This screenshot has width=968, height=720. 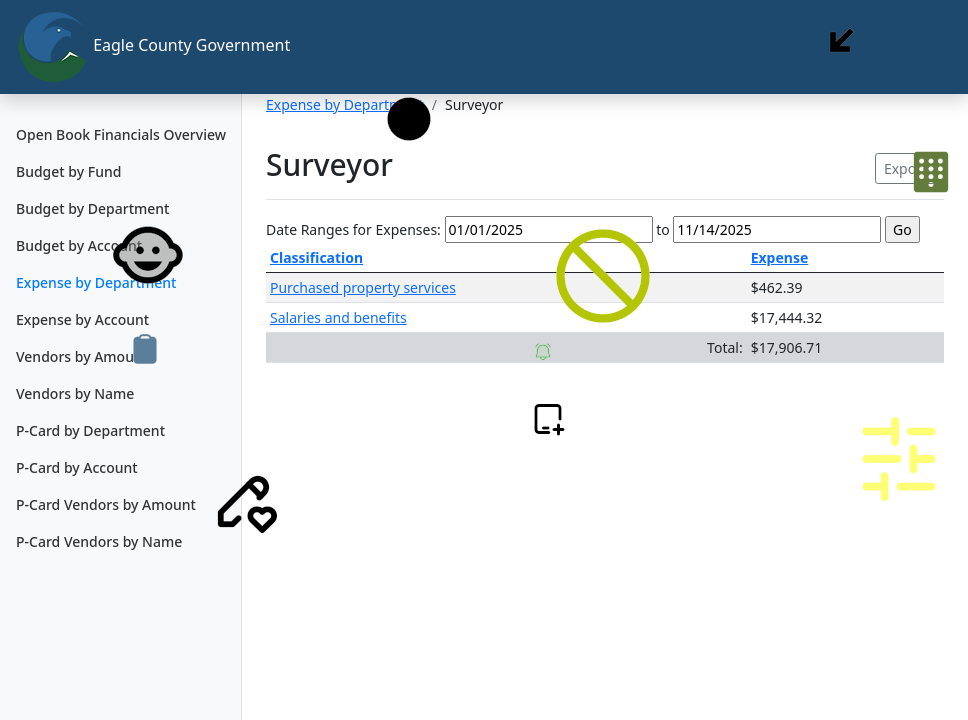 I want to click on indicates blocked or prohibited content, so click(x=603, y=276).